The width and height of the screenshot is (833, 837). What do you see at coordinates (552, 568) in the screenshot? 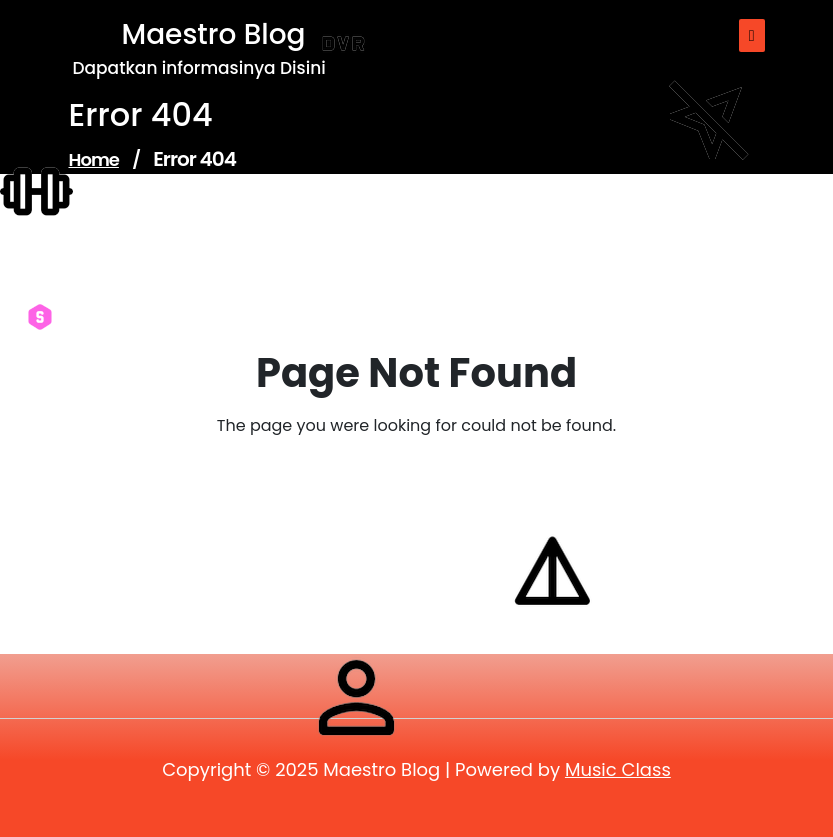
I see `view image details or metadata` at bounding box center [552, 568].